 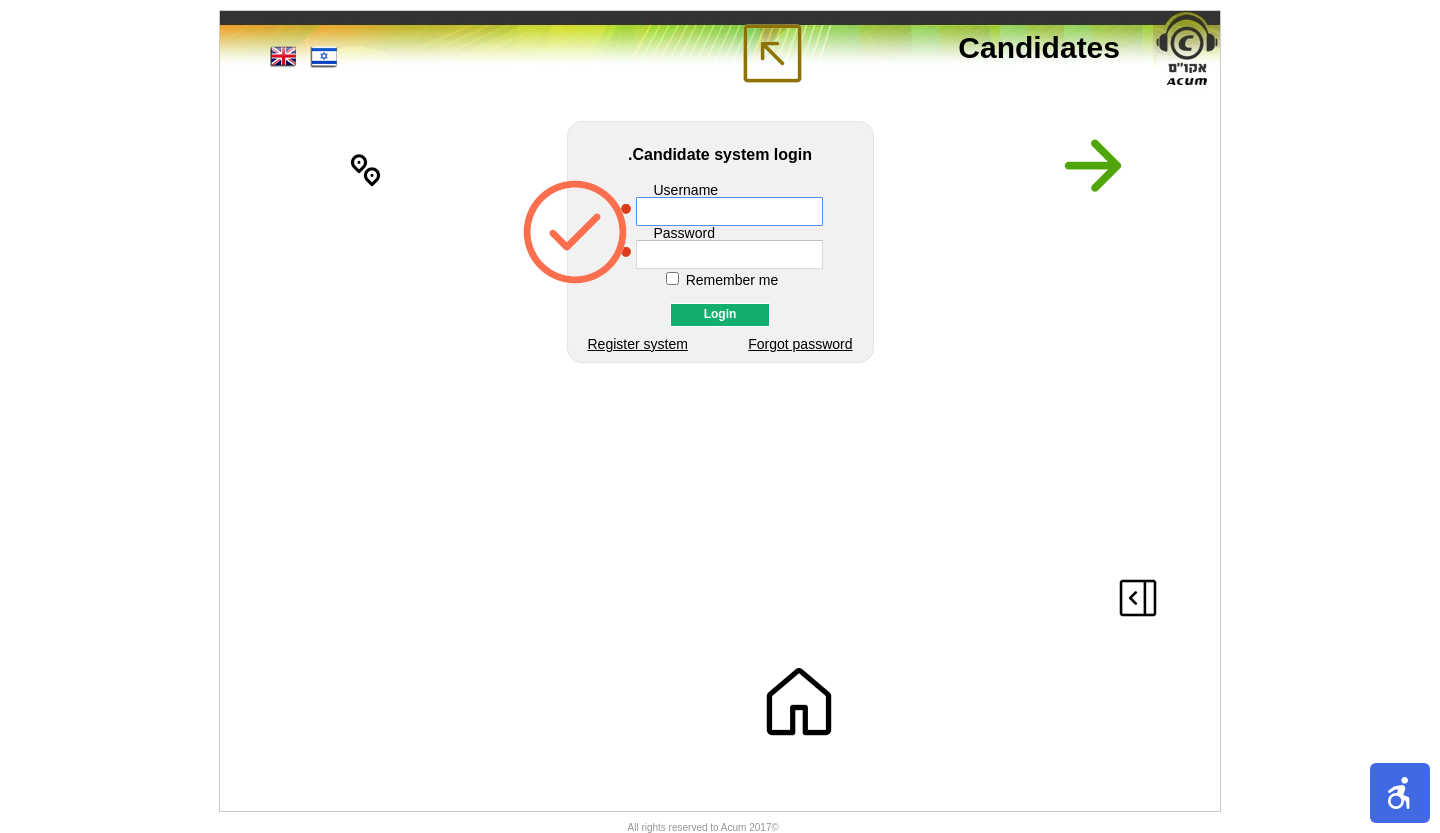 I want to click on view multiple saved locations, so click(x=365, y=170).